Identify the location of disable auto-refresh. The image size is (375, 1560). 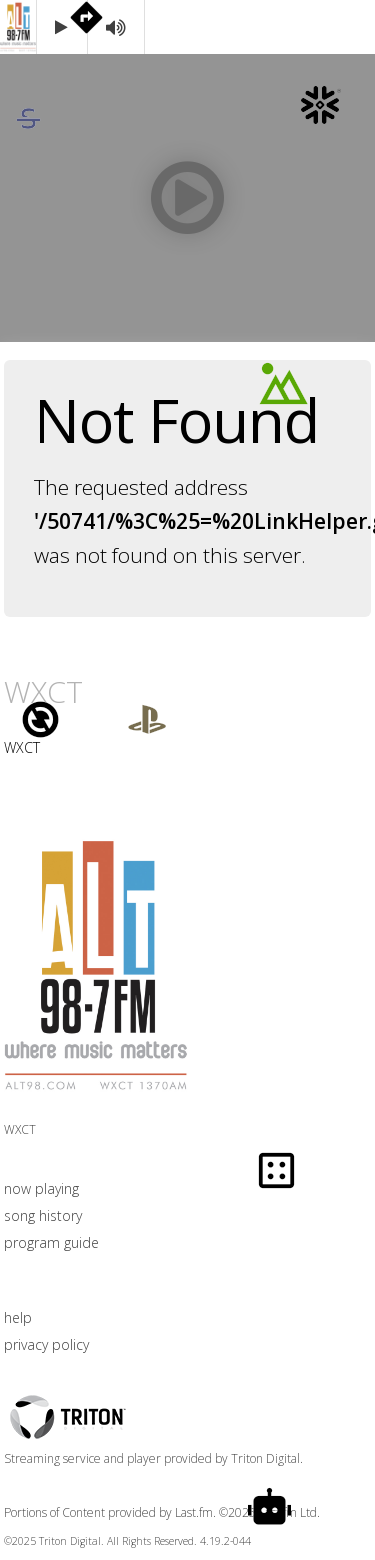
(40, 719).